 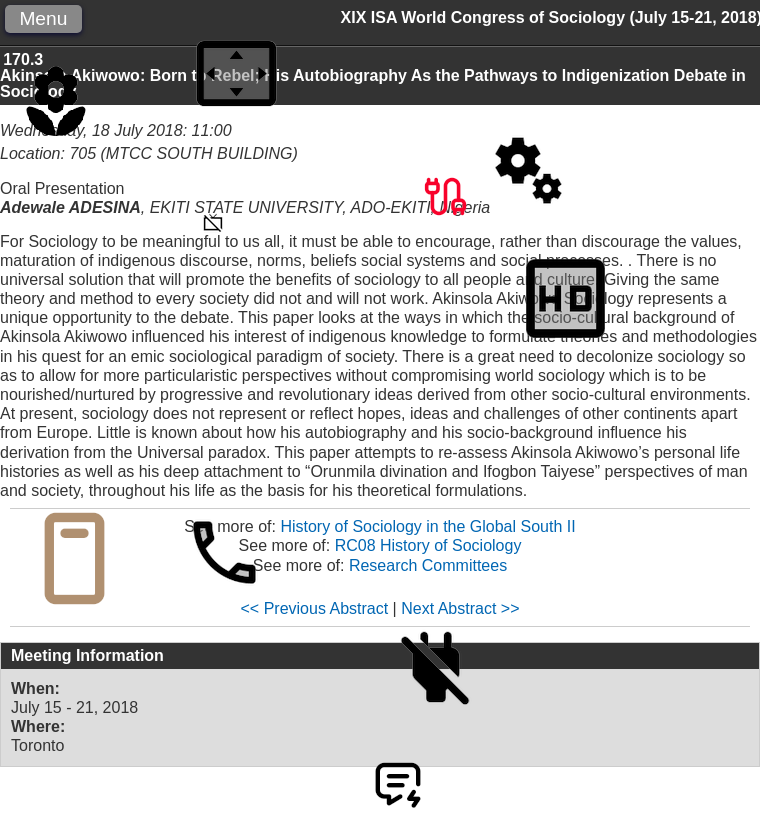 What do you see at coordinates (224, 552) in the screenshot?
I see `make a phone call` at bounding box center [224, 552].